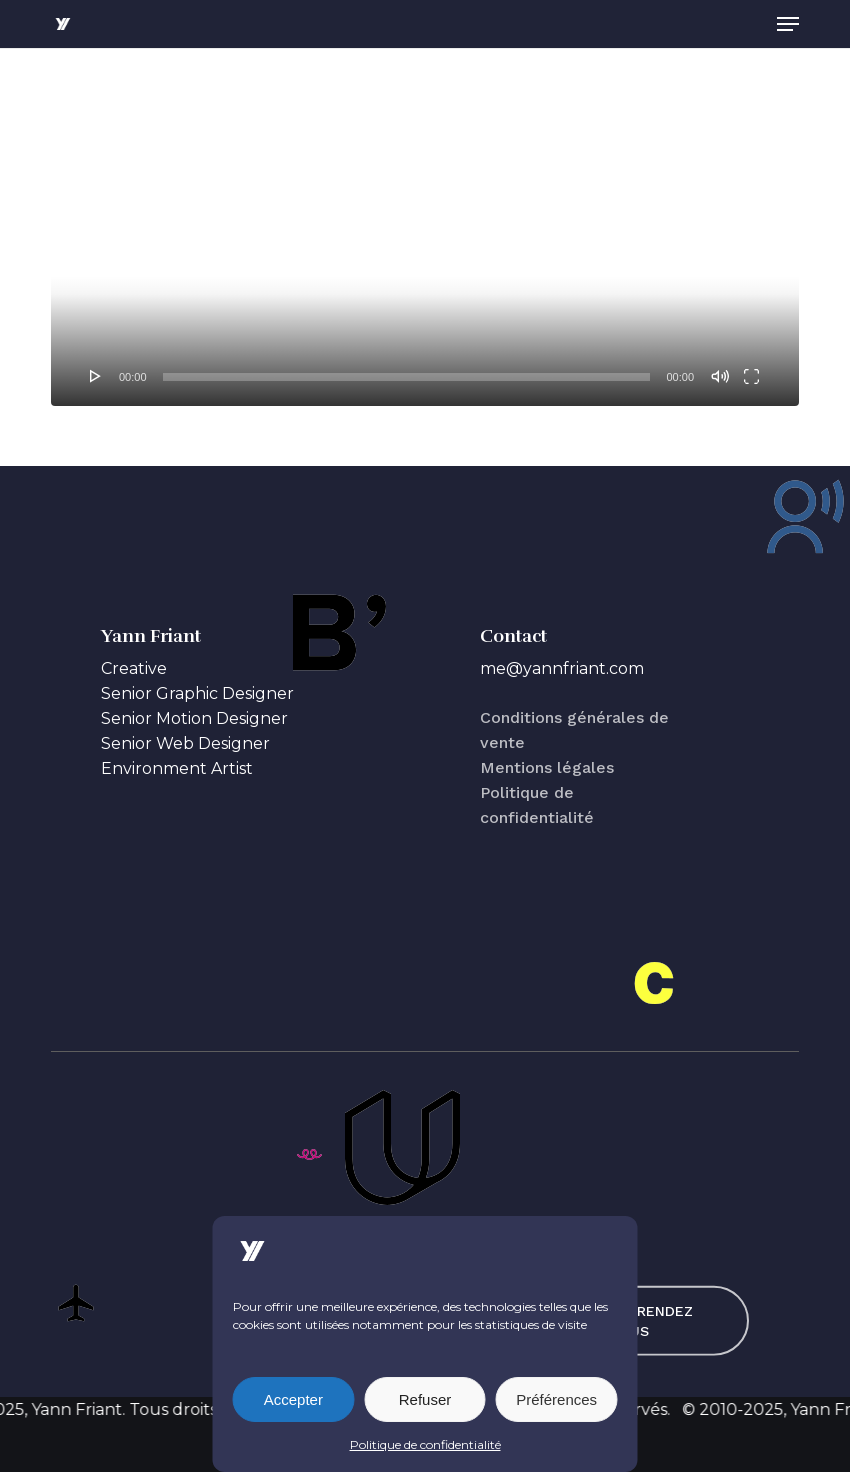 The height and width of the screenshot is (1472, 850). What do you see at coordinates (402, 1147) in the screenshot?
I see `open the Udacity learning platform` at bounding box center [402, 1147].